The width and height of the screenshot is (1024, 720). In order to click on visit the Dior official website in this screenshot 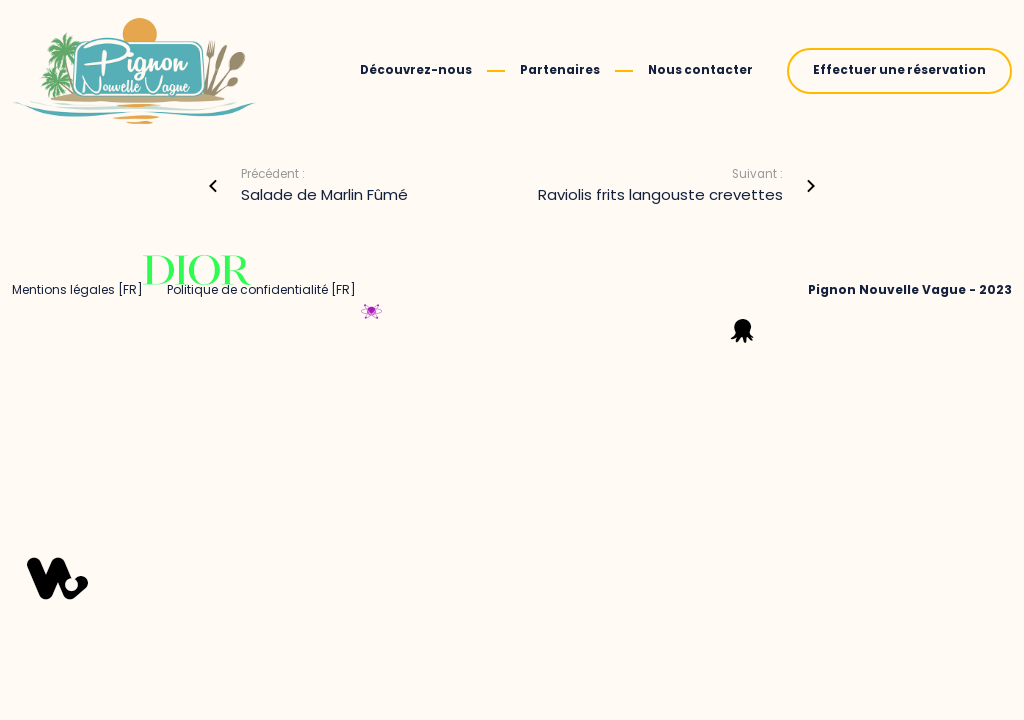, I will do `click(197, 270)`.